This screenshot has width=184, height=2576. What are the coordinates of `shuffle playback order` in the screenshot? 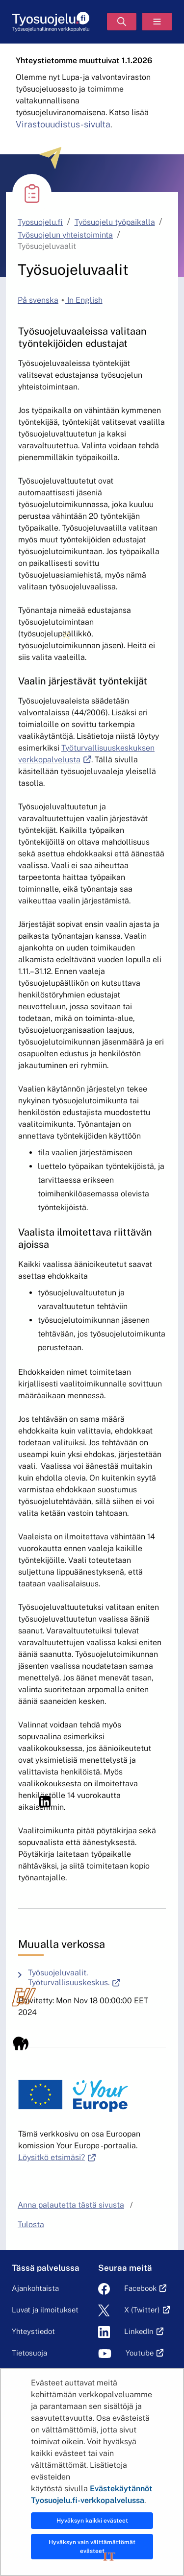 It's located at (66, 635).